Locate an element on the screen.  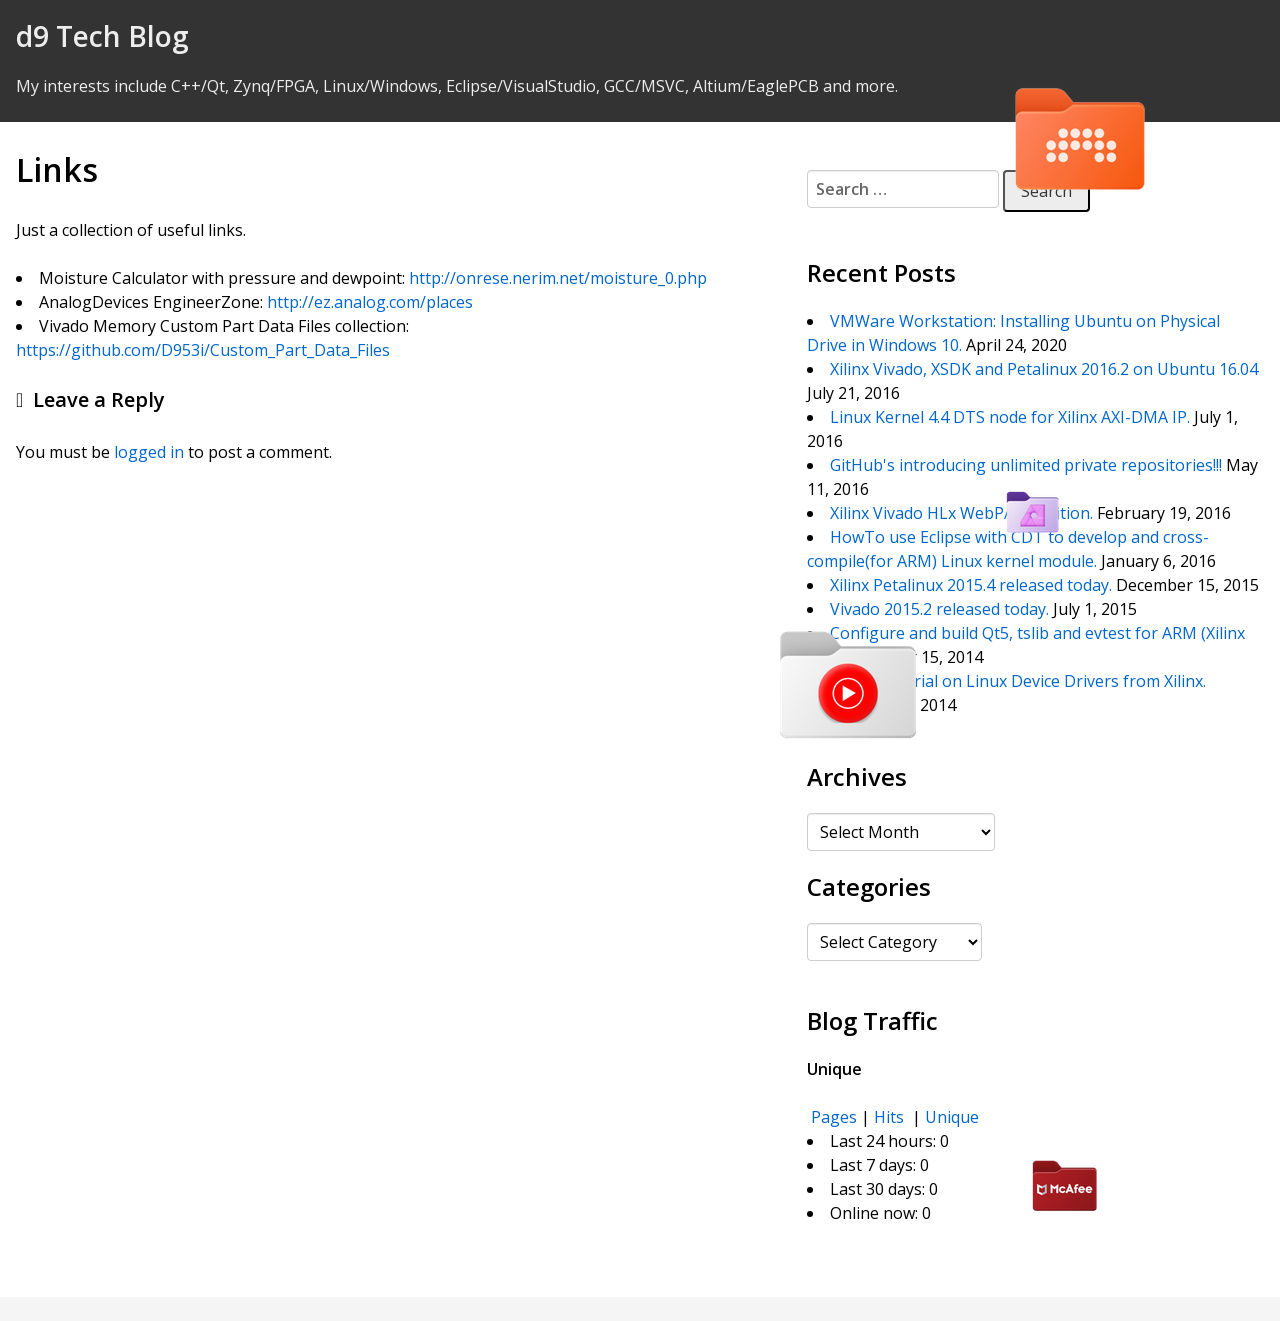
open youtube music downloads folder is located at coordinates (847, 688).